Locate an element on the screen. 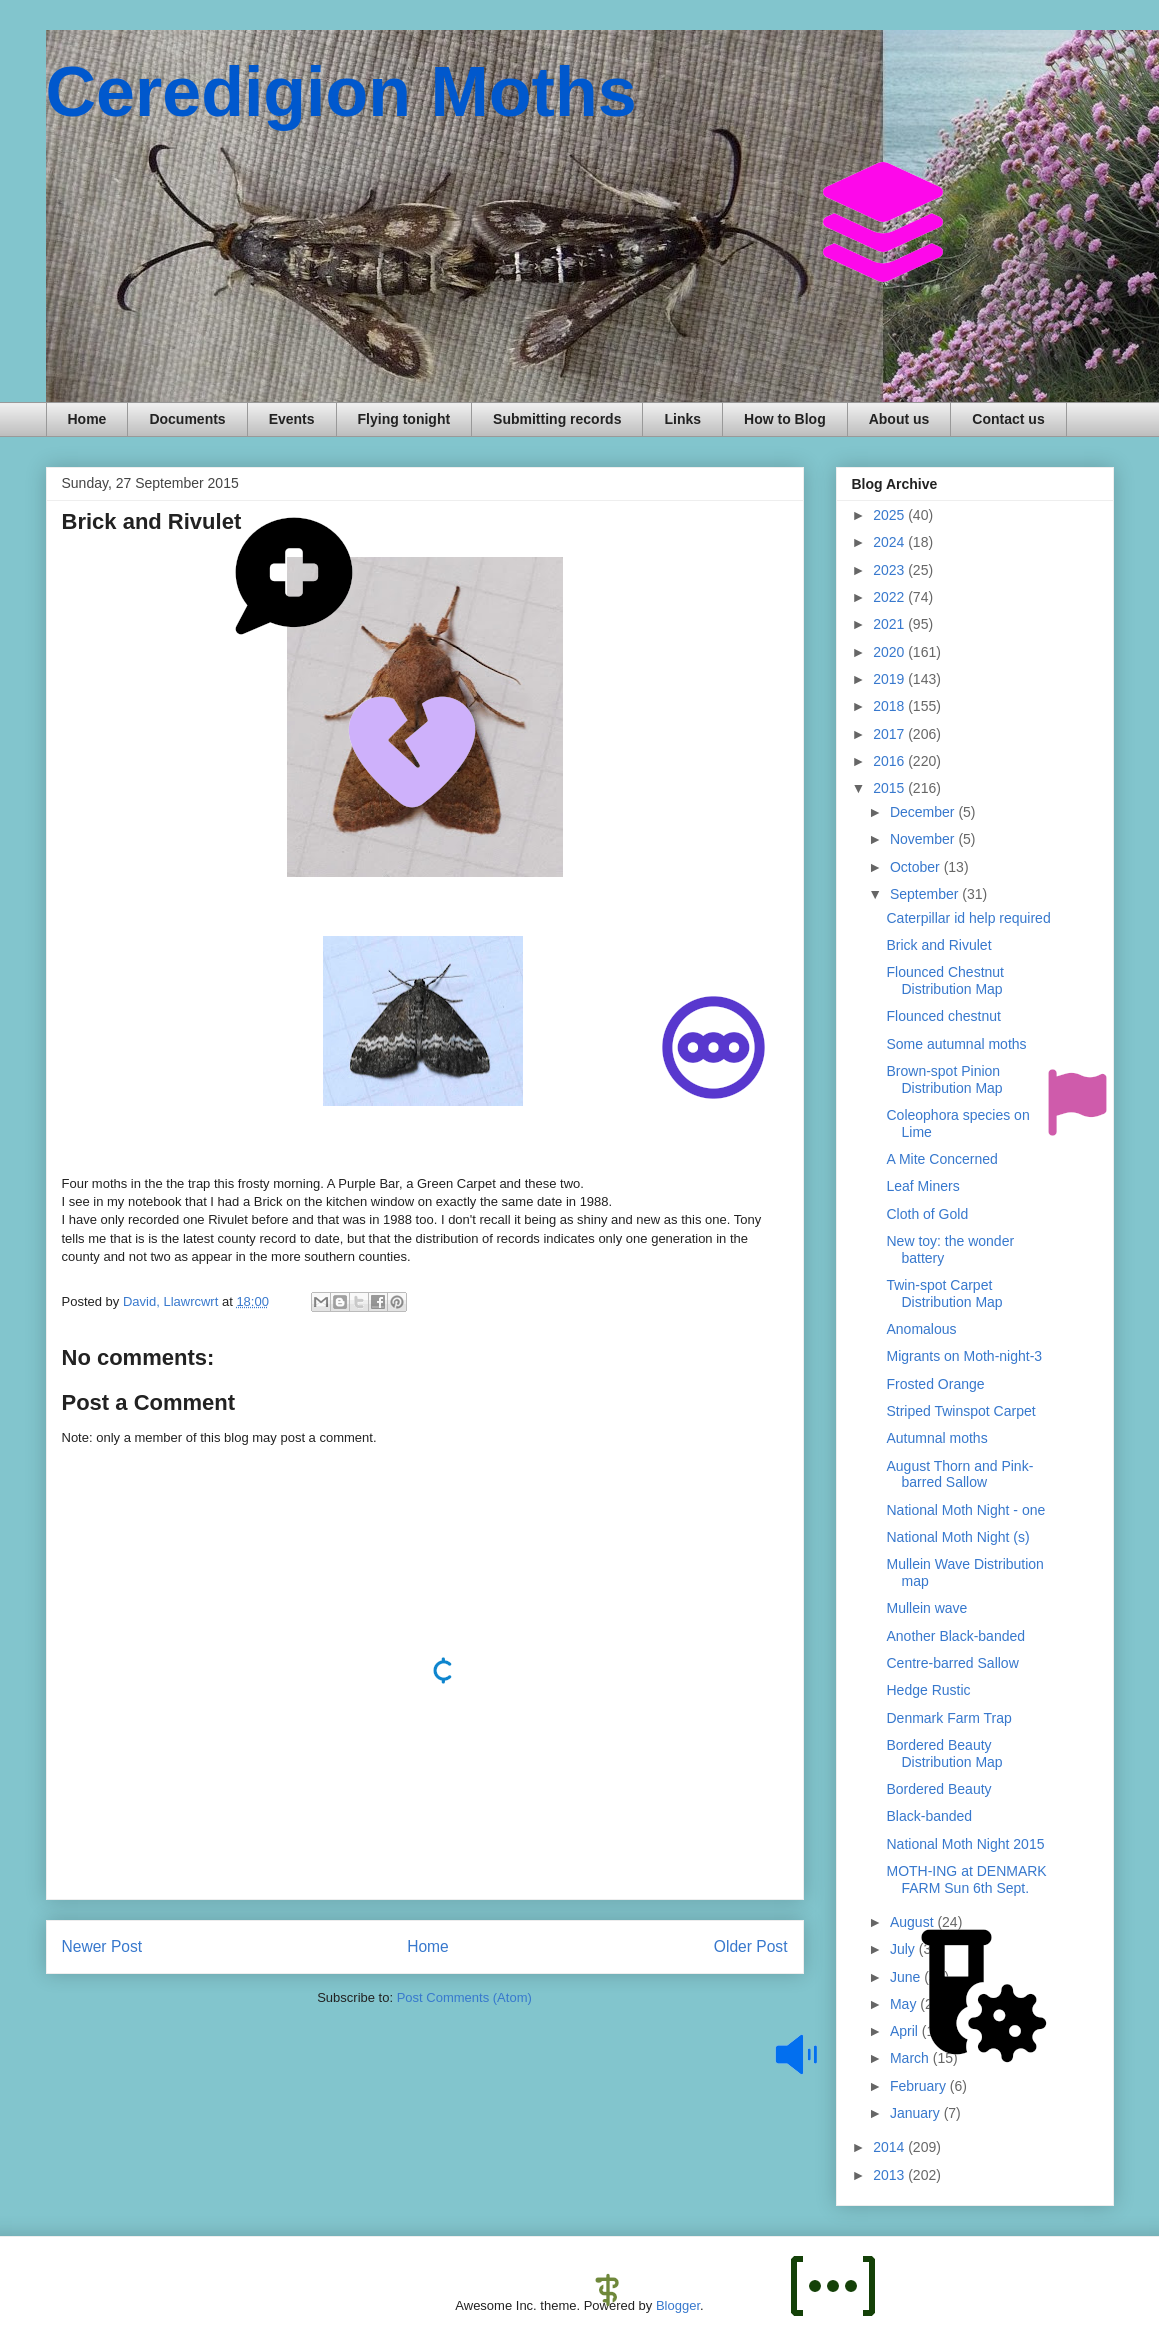 This screenshot has height=2346, width=1159. wrap selected code with a snippet or block is located at coordinates (833, 2286).